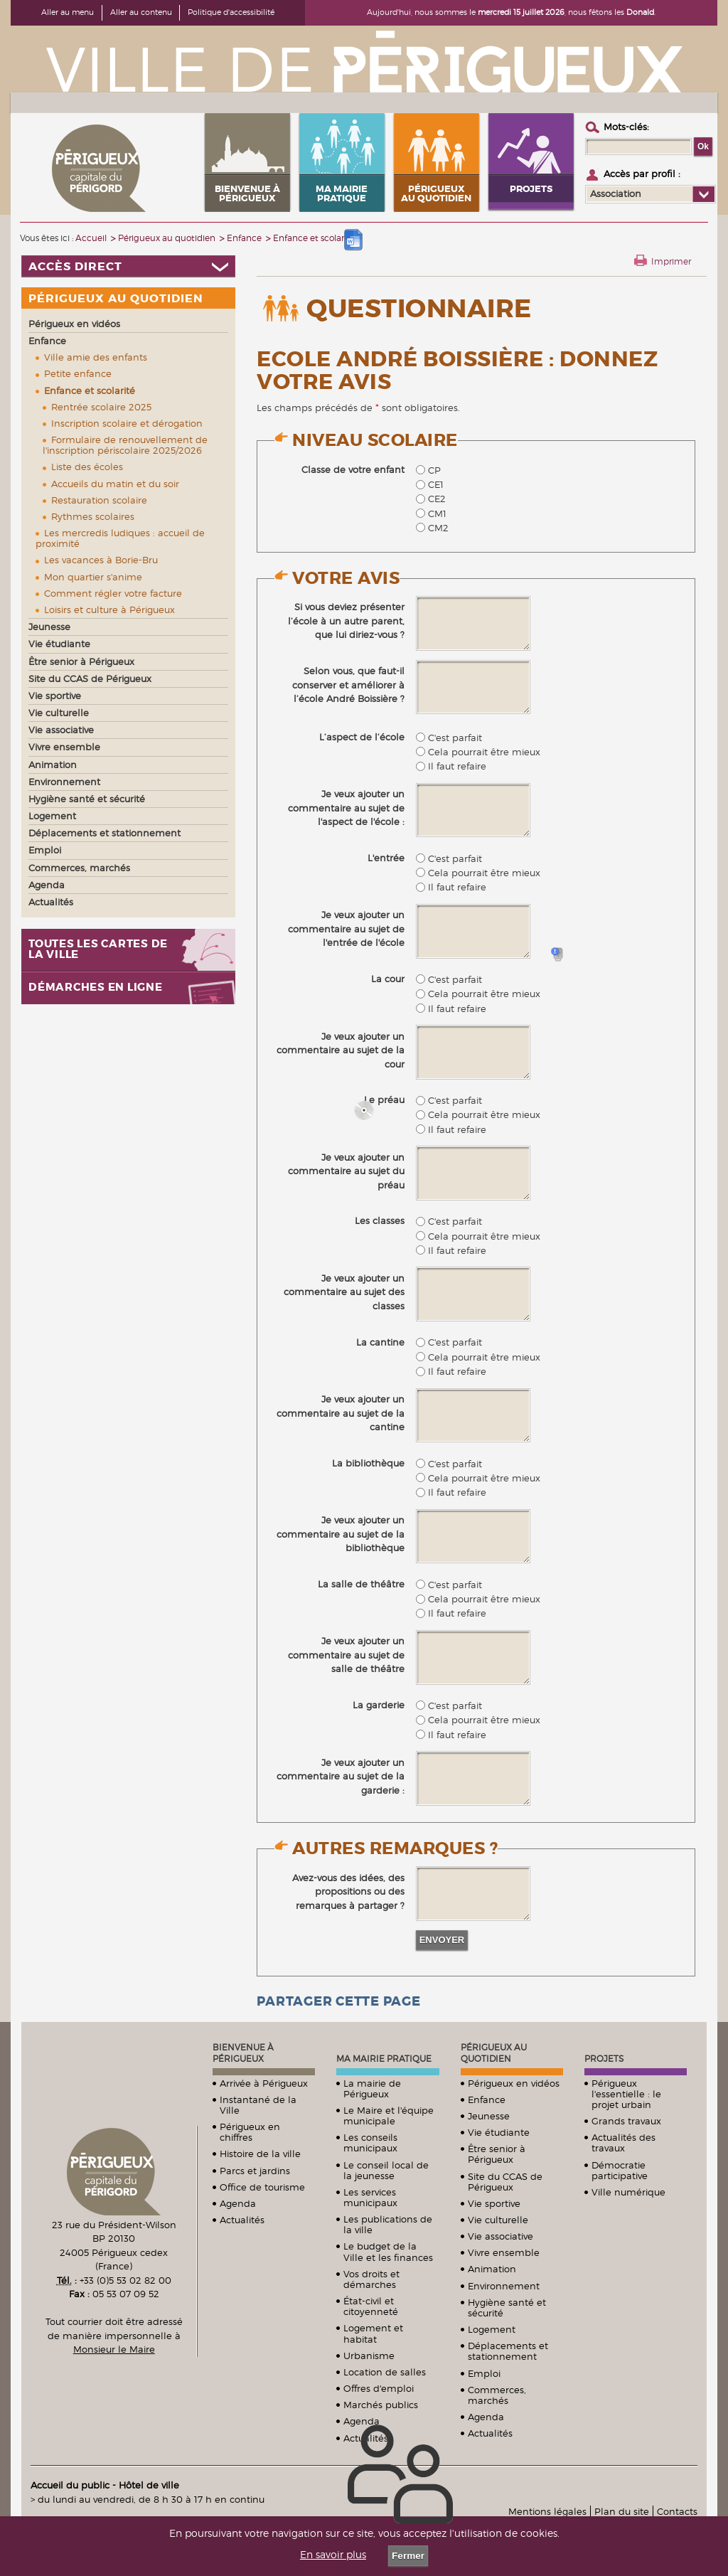 Image resolution: width=728 pixels, height=2576 pixels. I want to click on create a bootable USB drive, so click(558, 954).